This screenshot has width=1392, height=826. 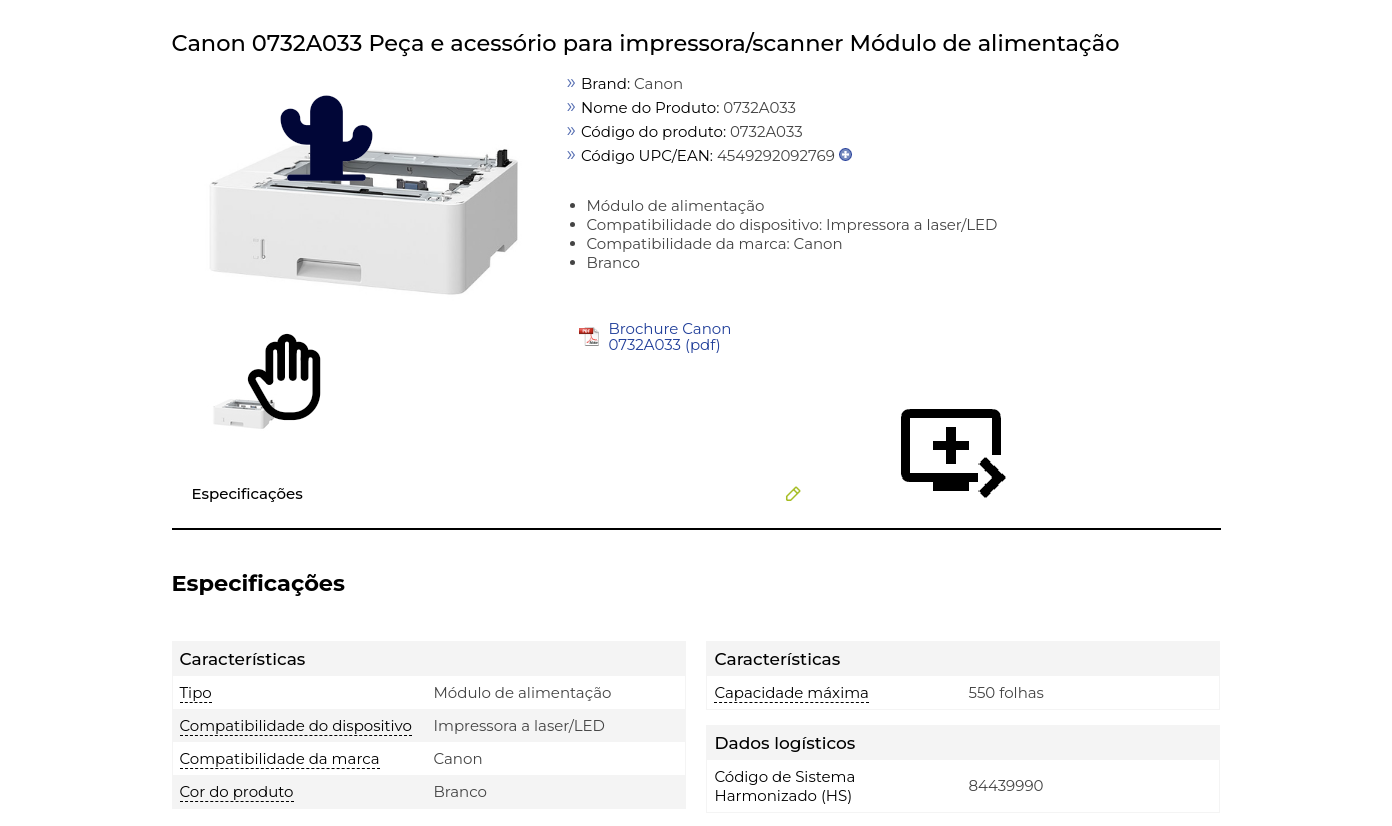 I want to click on indicates desert or arid climate category, so click(x=326, y=141).